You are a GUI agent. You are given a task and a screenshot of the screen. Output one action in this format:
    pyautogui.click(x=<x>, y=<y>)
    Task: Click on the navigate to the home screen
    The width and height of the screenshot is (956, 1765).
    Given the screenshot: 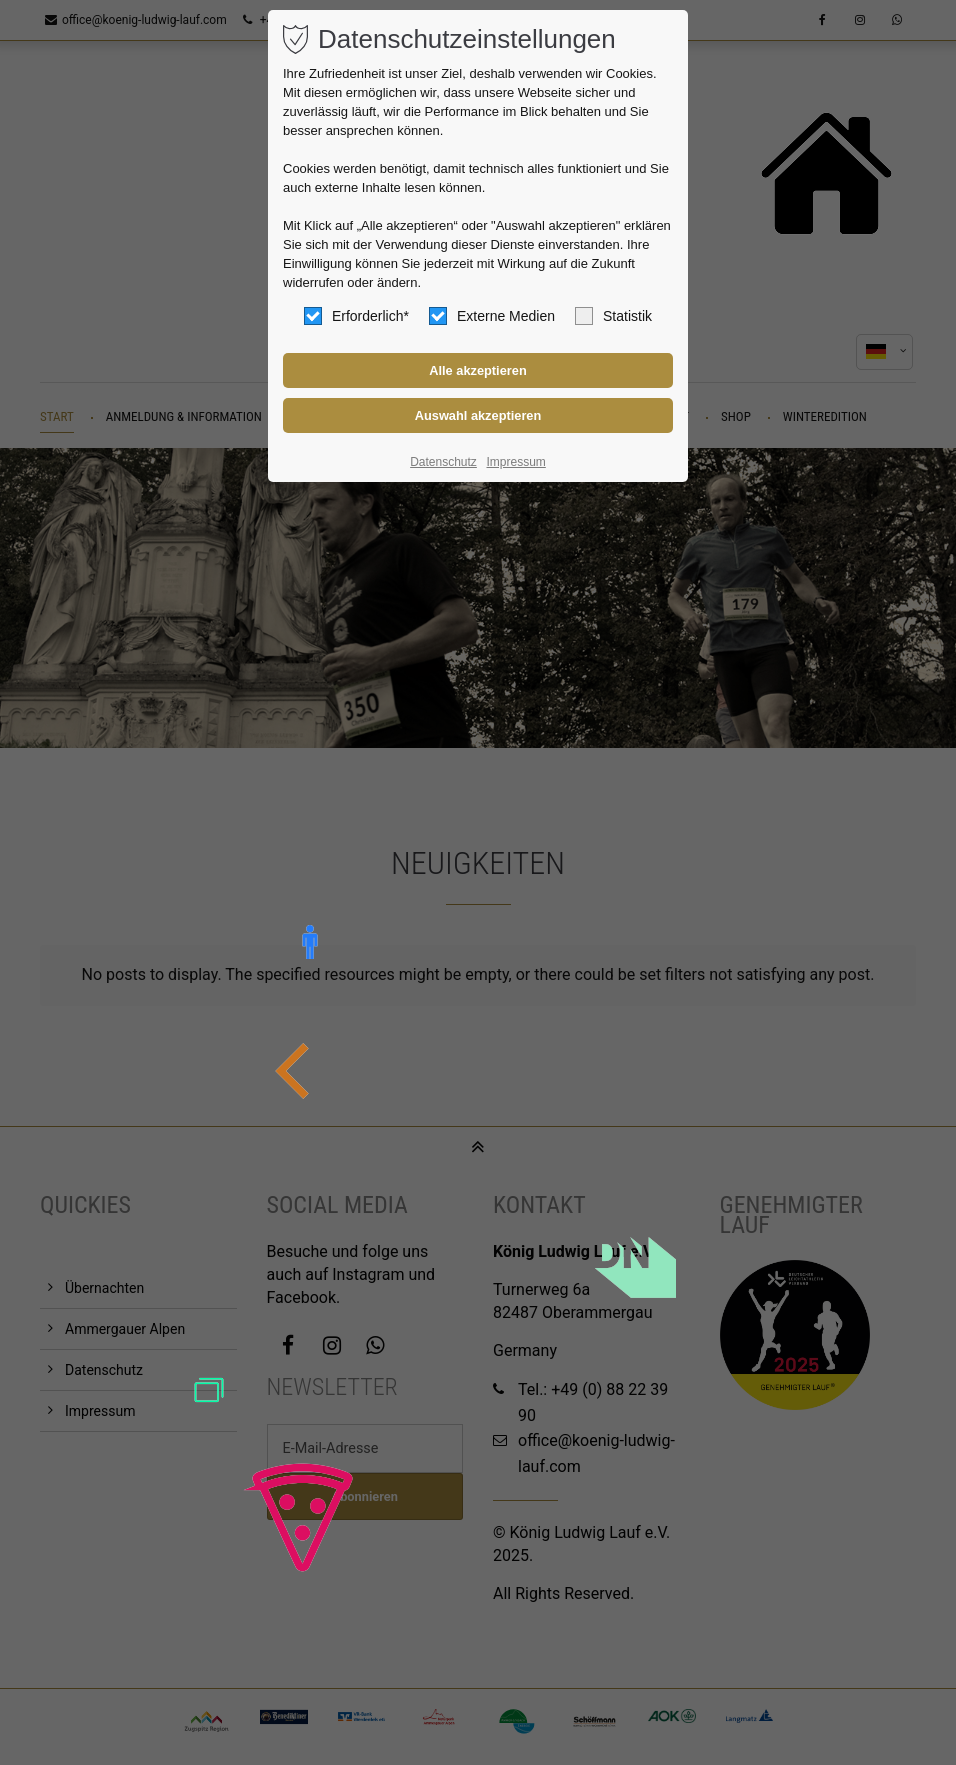 What is the action you would take?
    pyautogui.click(x=826, y=173)
    